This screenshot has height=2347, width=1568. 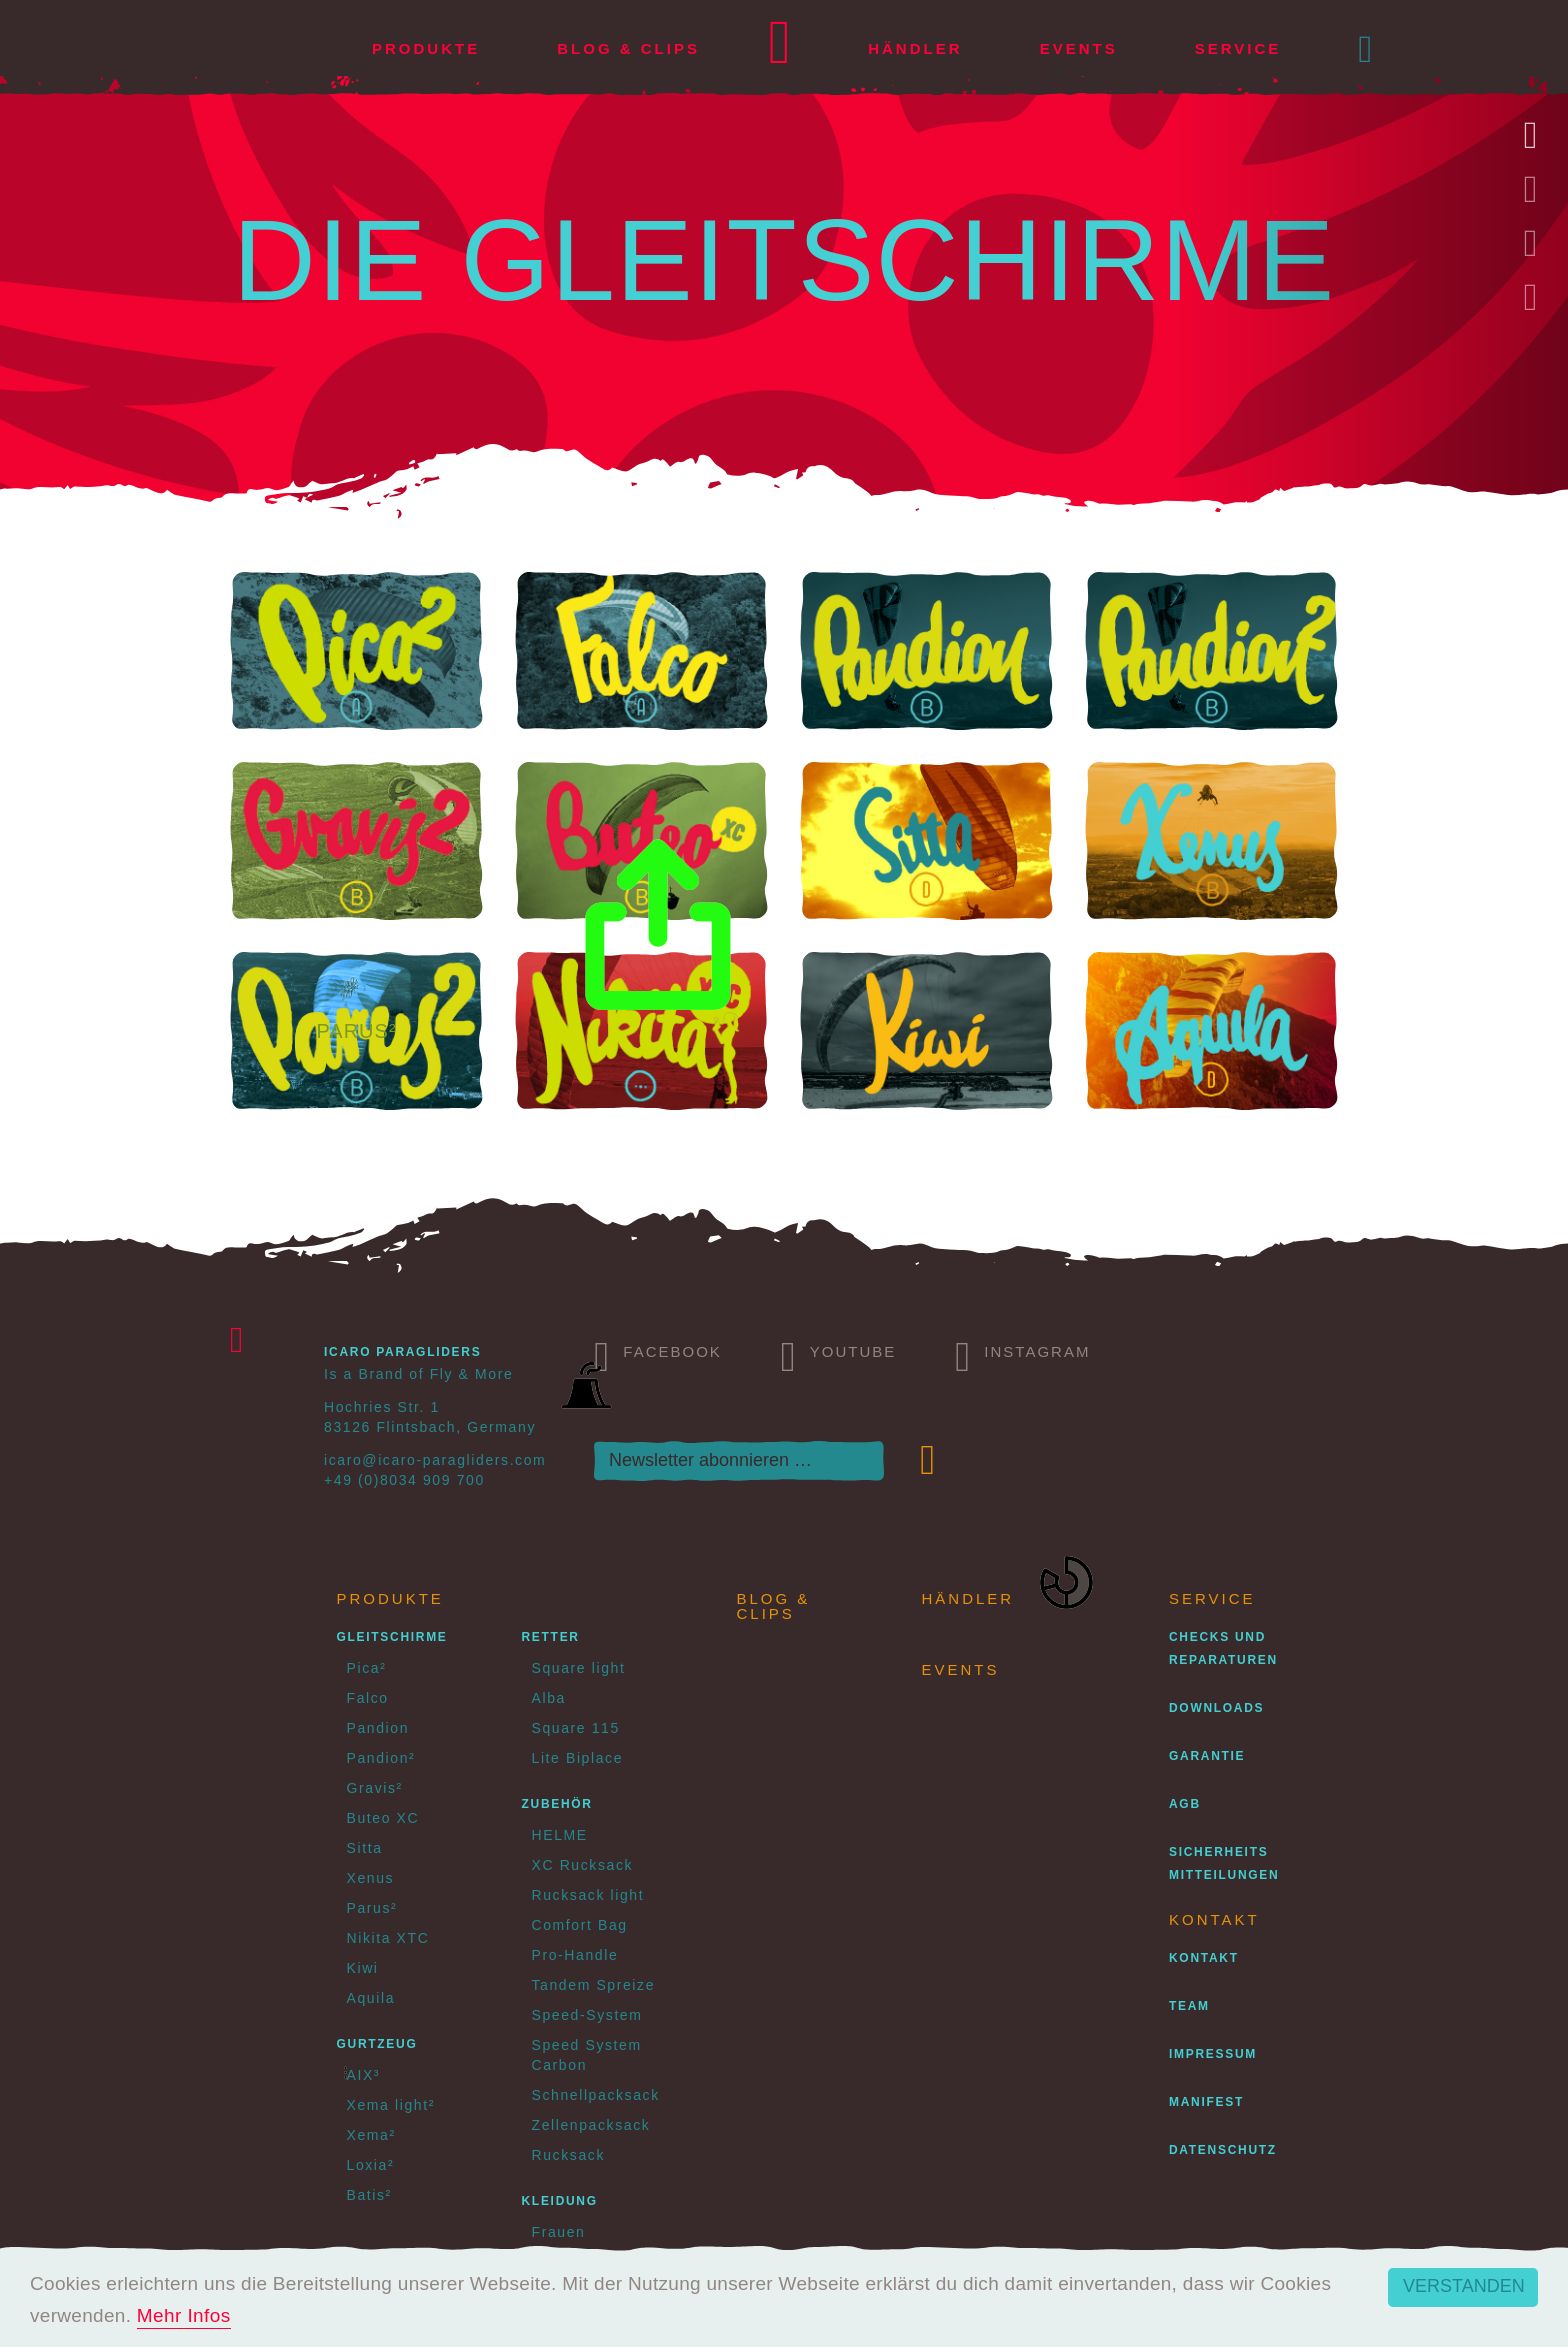 I want to click on export or share content to another app, so click(x=658, y=931).